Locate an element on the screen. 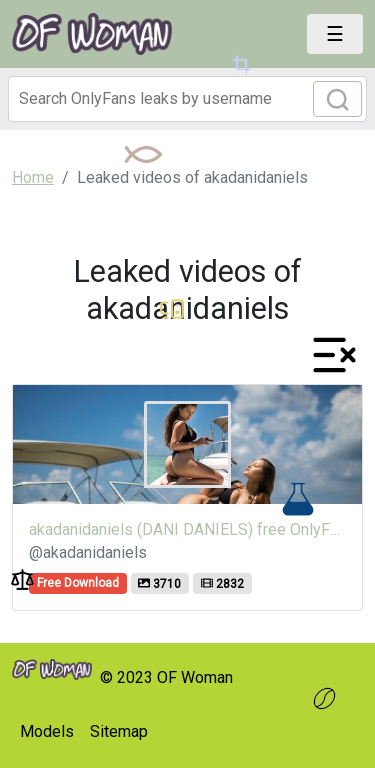 Image resolution: width=375 pixels, height=768 pixels. access legal or terms of service settings is located at coordinates (22, 579).